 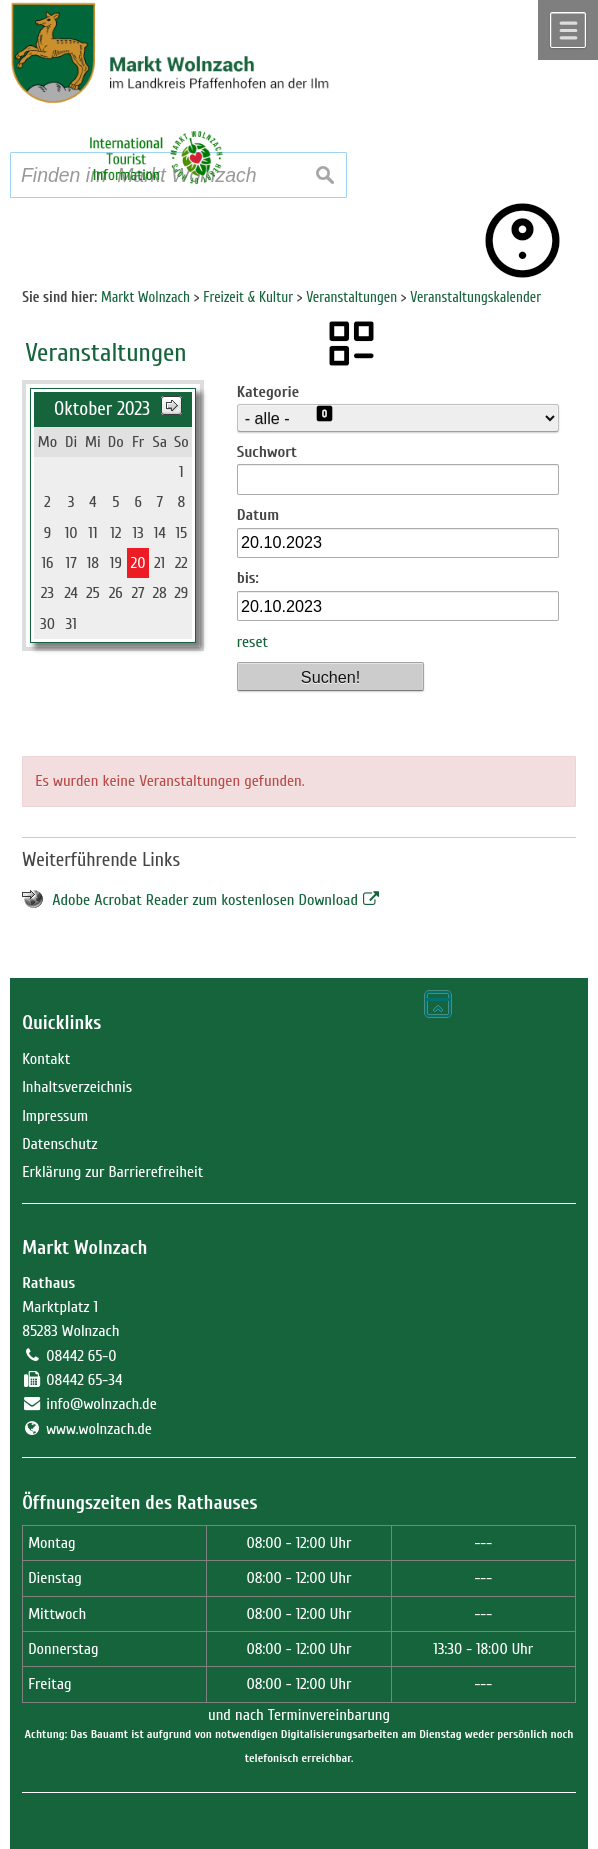 I want to click on indicates the letter "o" or zero value, so click(x=324, y=413).